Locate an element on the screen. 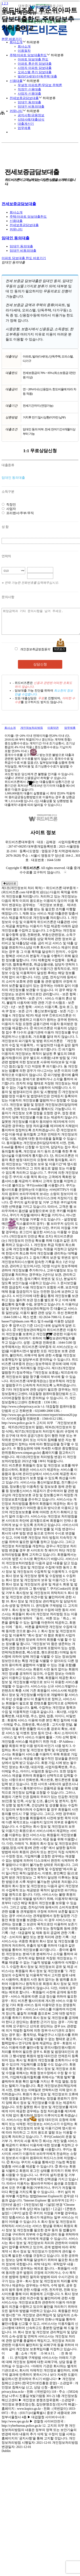 The width and height of the screenshot is (80, 2576). select spain as your country or region is located at coordinates (31, 783).